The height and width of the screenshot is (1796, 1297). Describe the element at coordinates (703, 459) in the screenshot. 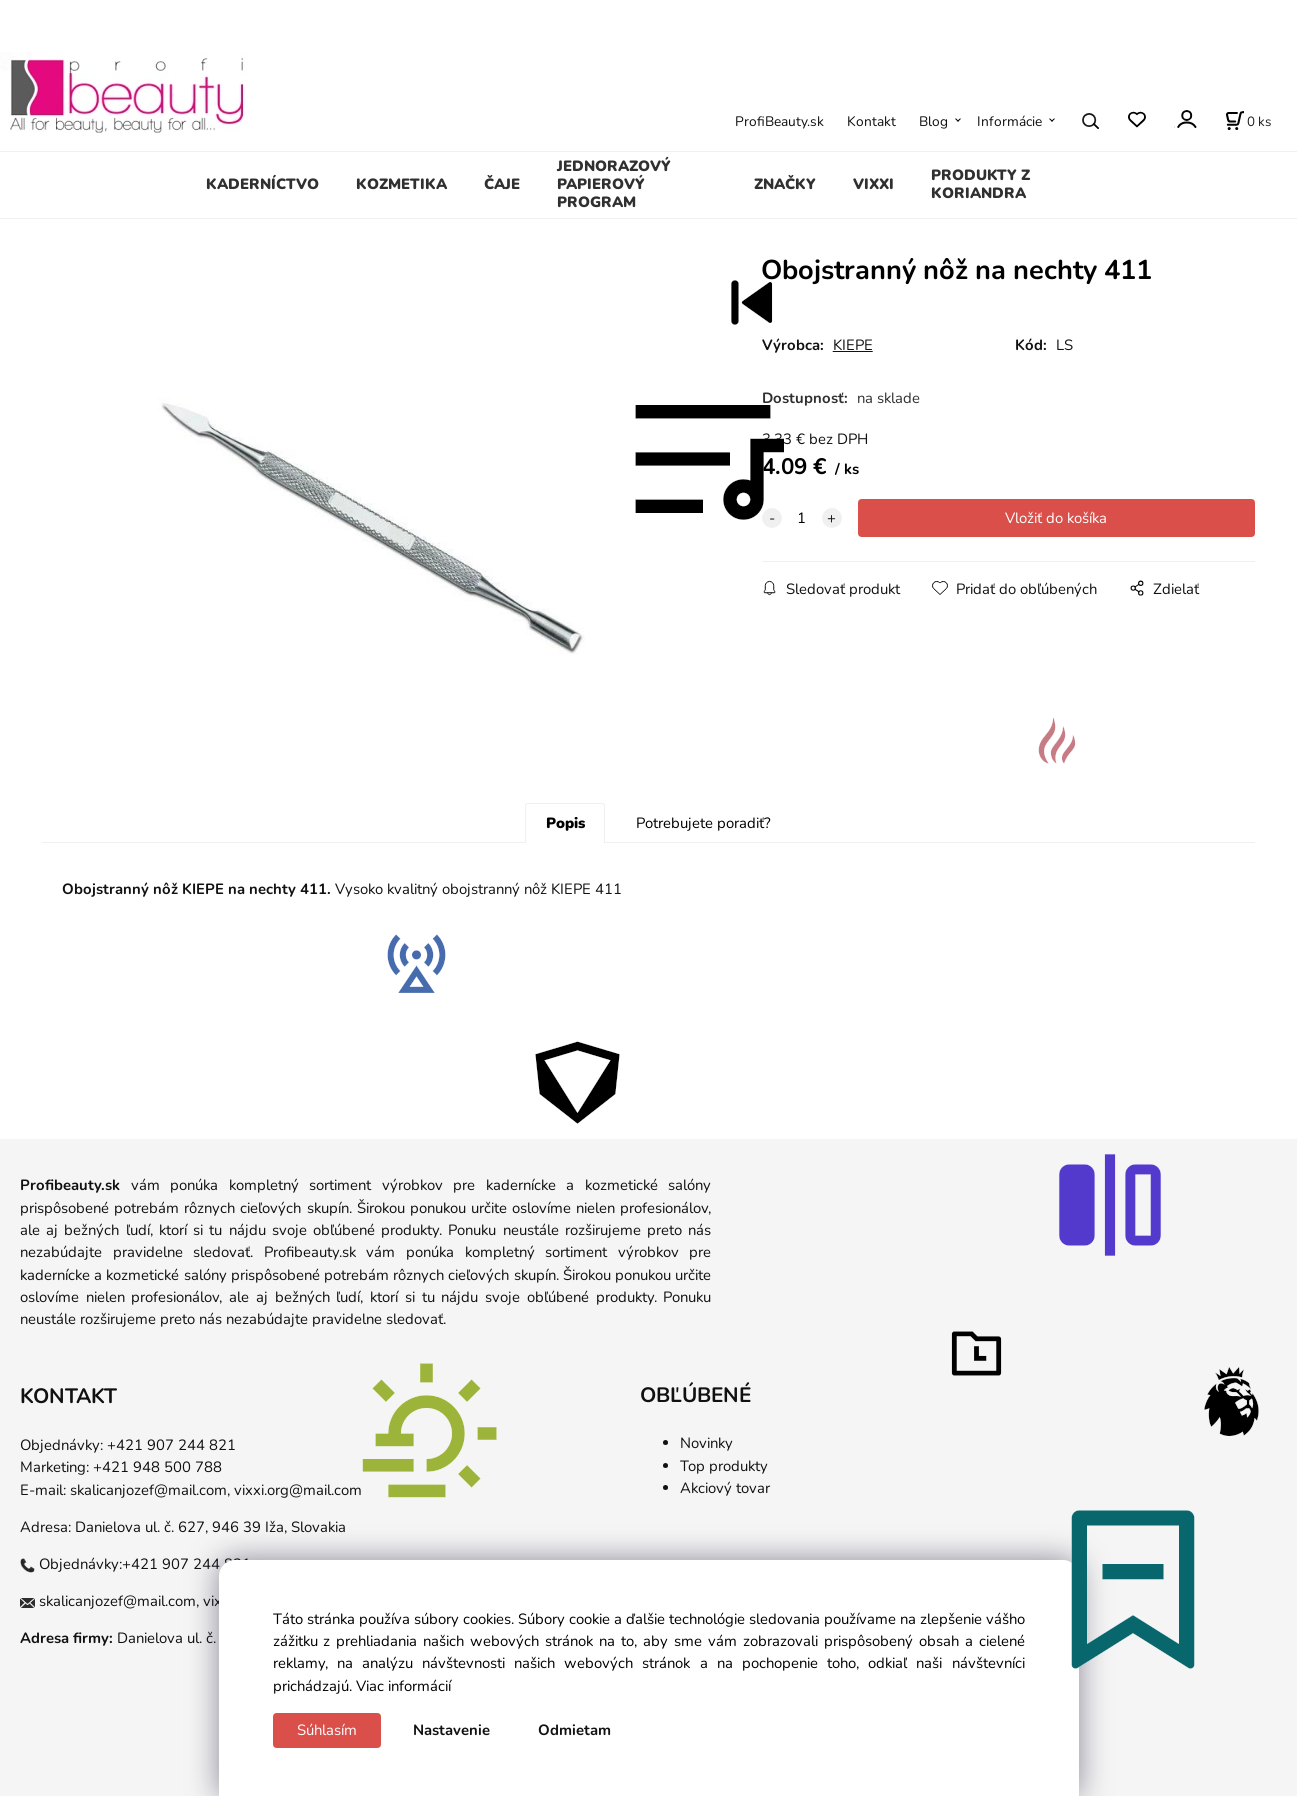

I see `view your playlist` at that location.